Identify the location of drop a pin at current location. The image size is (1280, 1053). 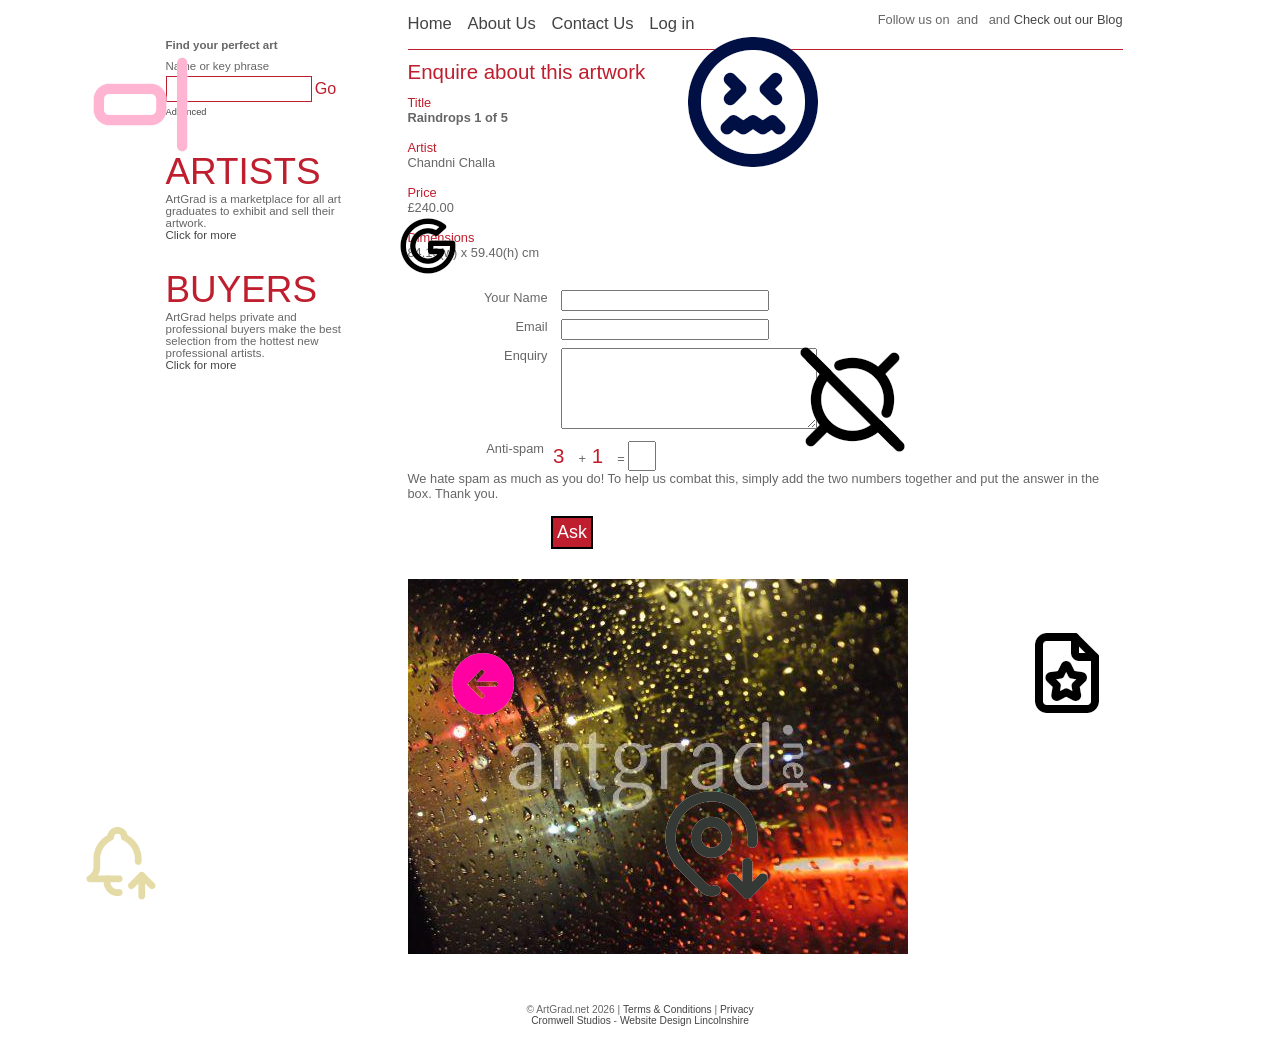
(711, 842).